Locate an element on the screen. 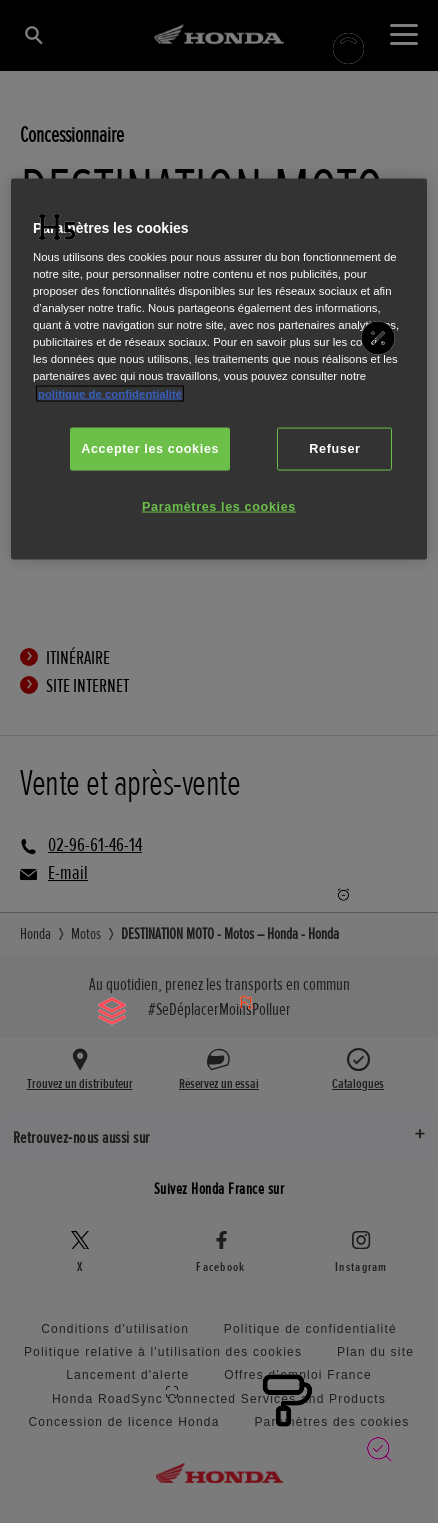 This screenshot has height=1523, width=438. pause a flagged item or task is located at coordinates (246, 1002).